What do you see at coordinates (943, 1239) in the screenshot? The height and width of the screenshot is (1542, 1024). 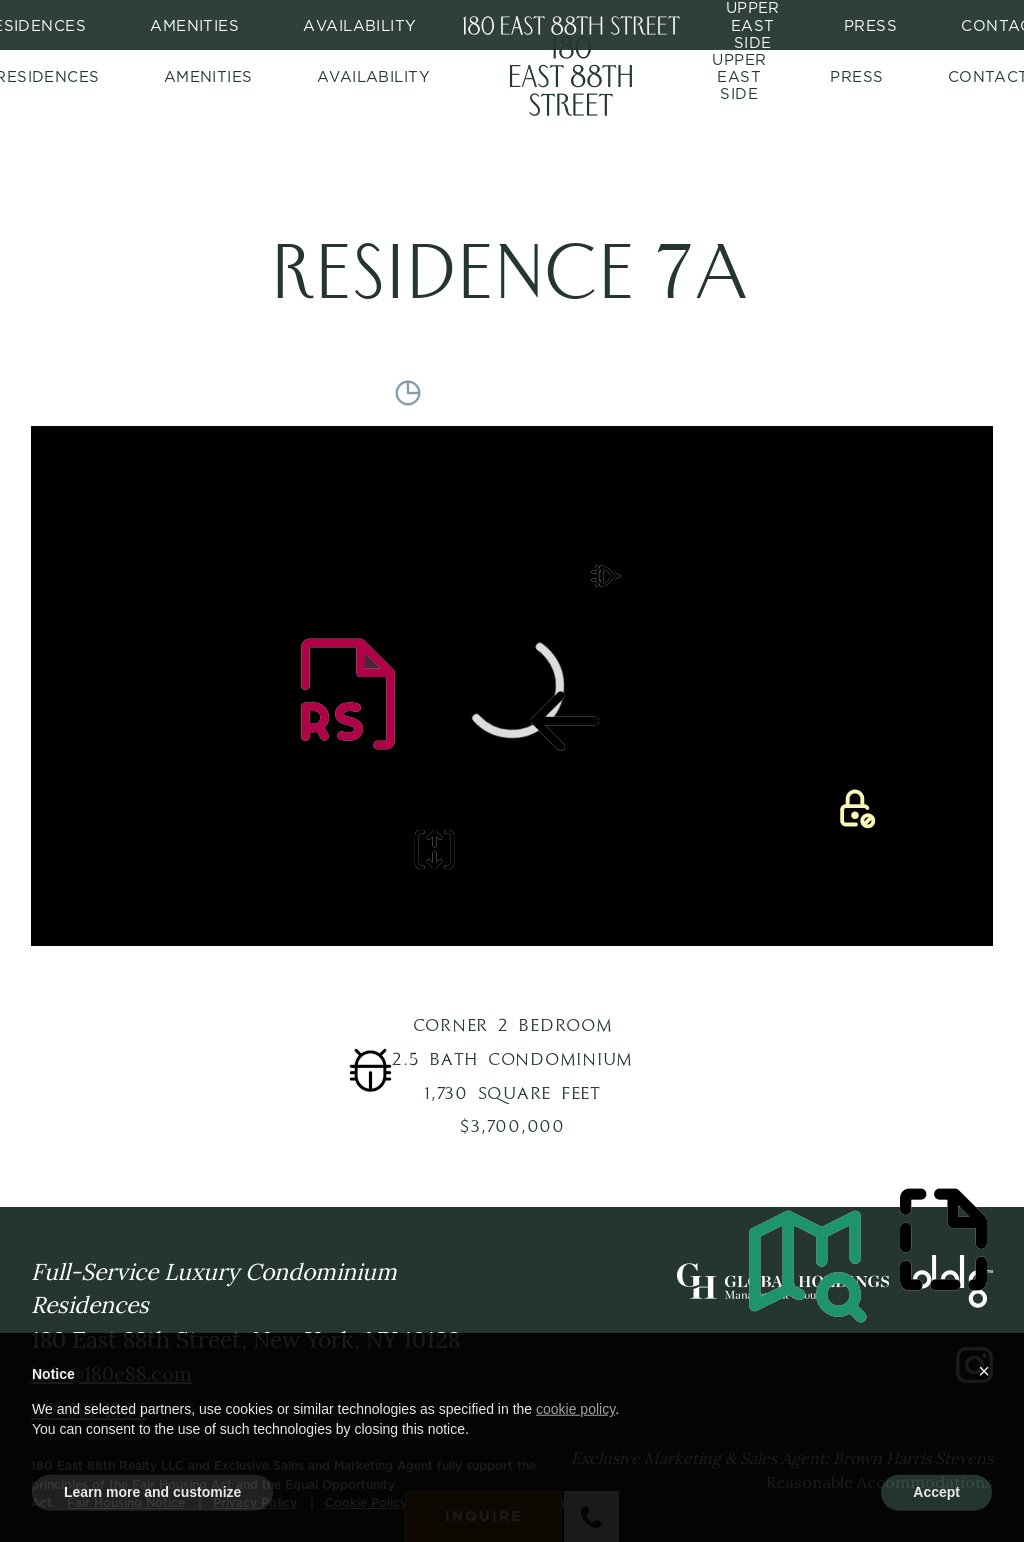 I see `a draft or unsaved document` at bounding box center [943, 1239].